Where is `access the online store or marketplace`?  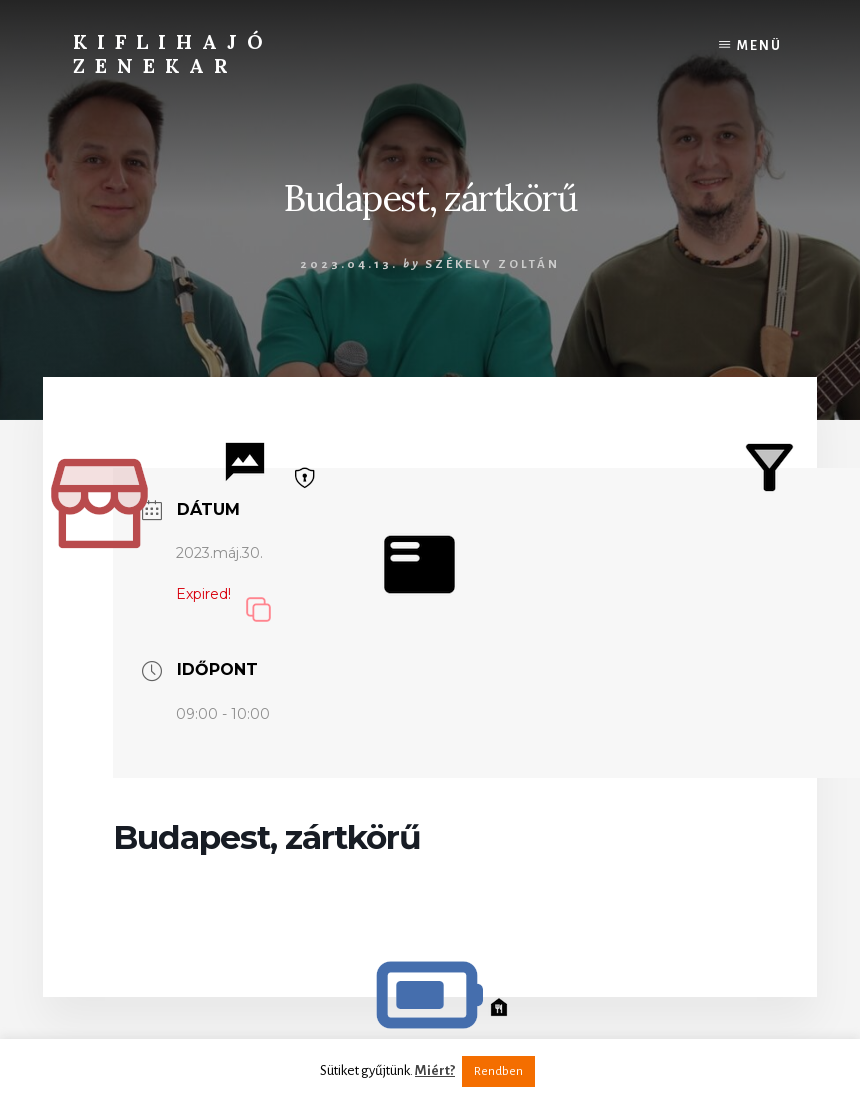 access the online store or marketplace is located at coordinates (99, 503).